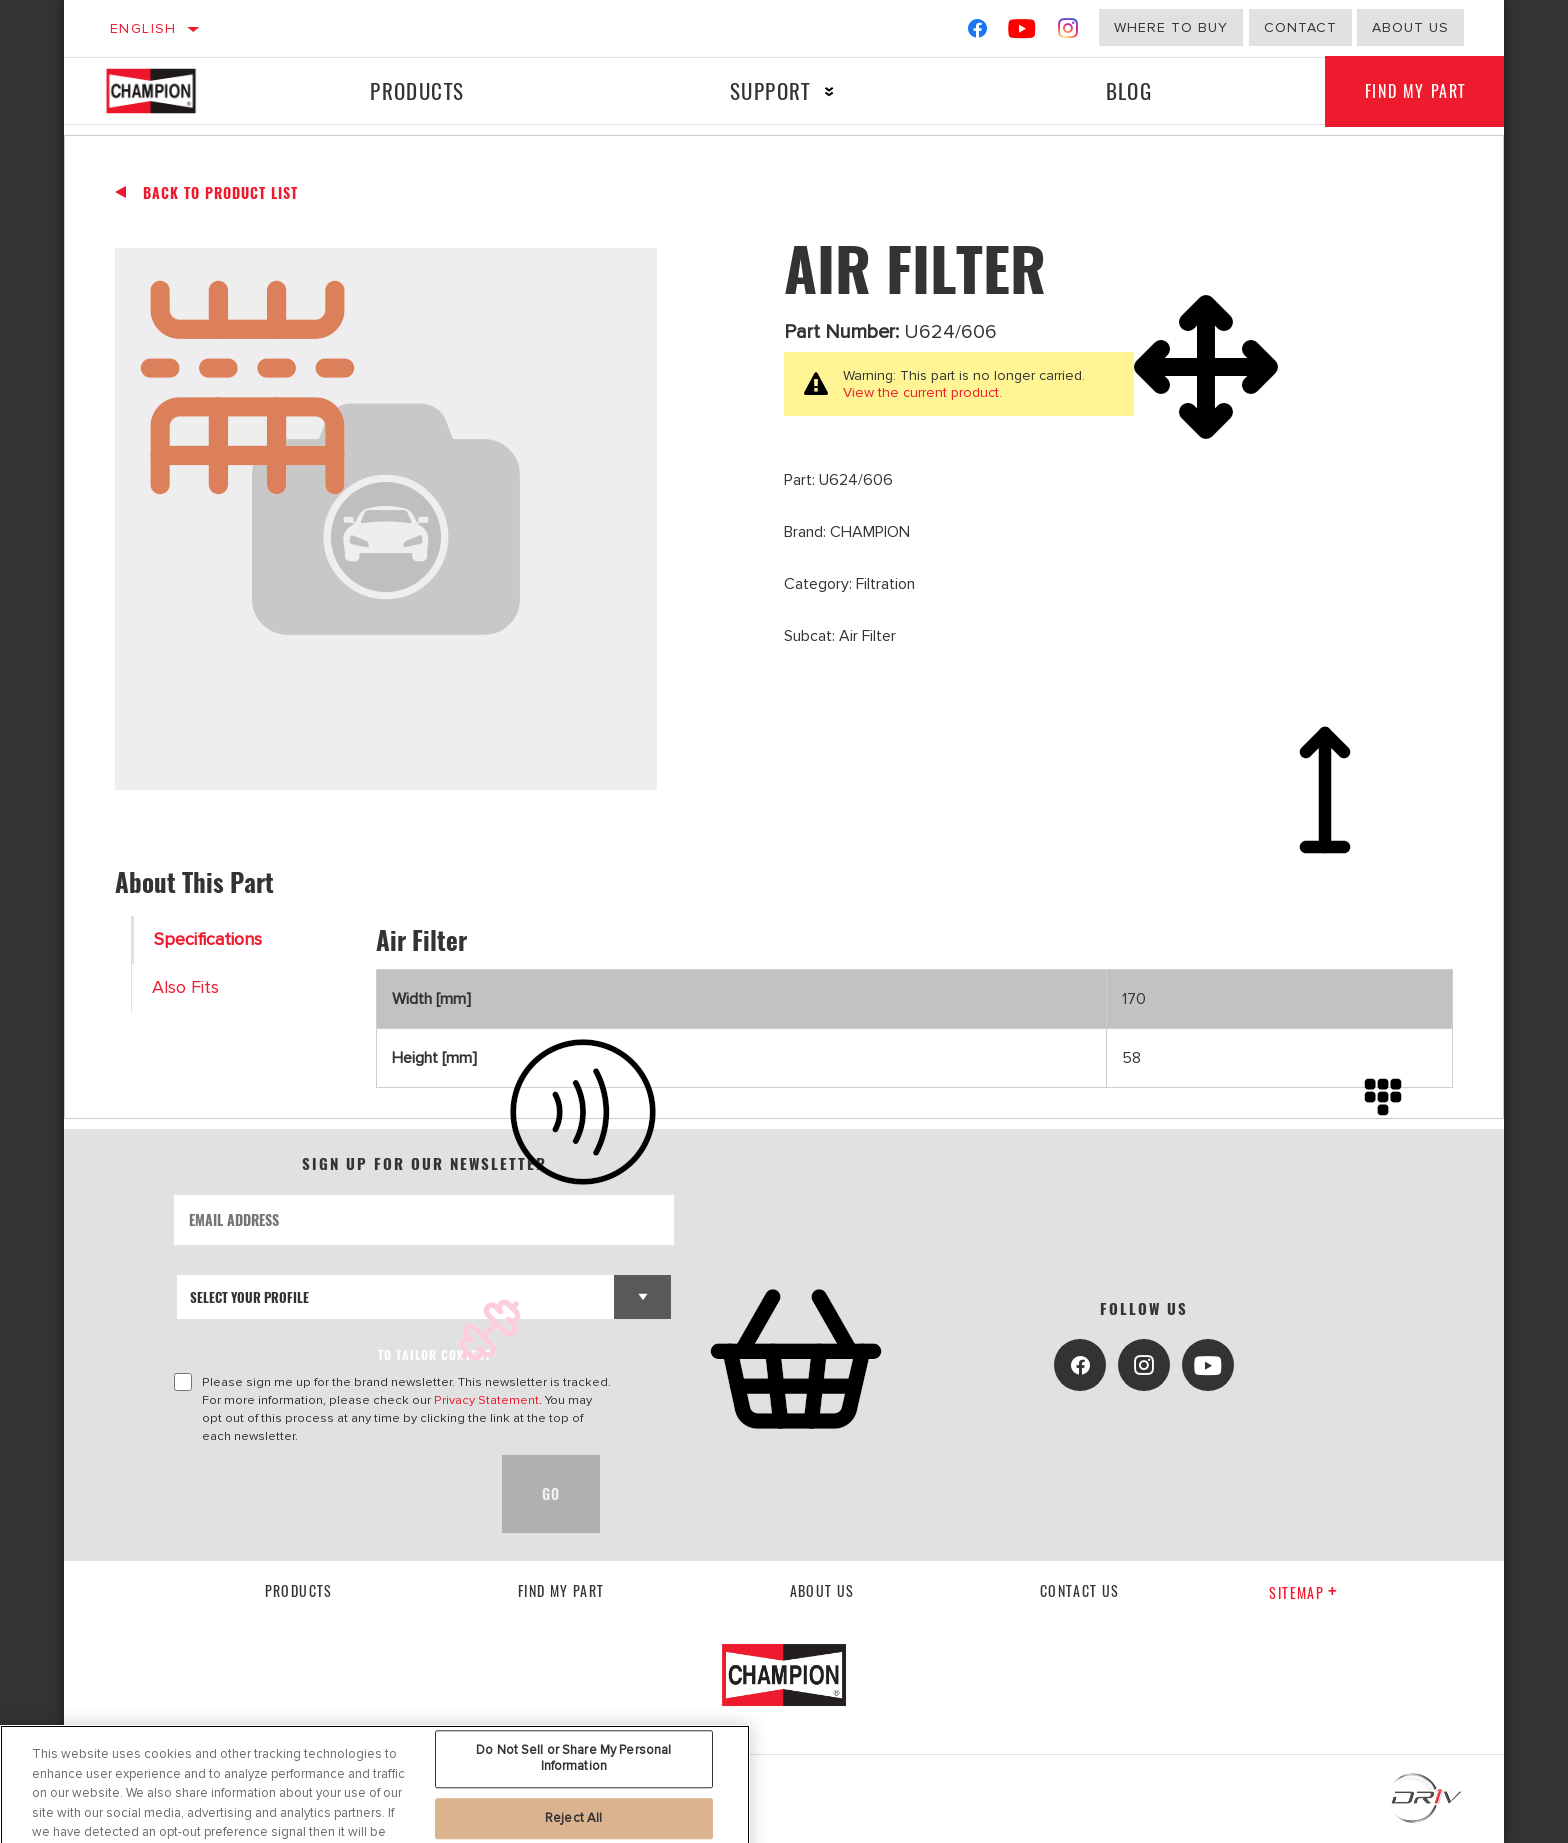  Describe the element at coordinates (1206, 367) in the screenshot. I see `move or reposition an element` at that location.